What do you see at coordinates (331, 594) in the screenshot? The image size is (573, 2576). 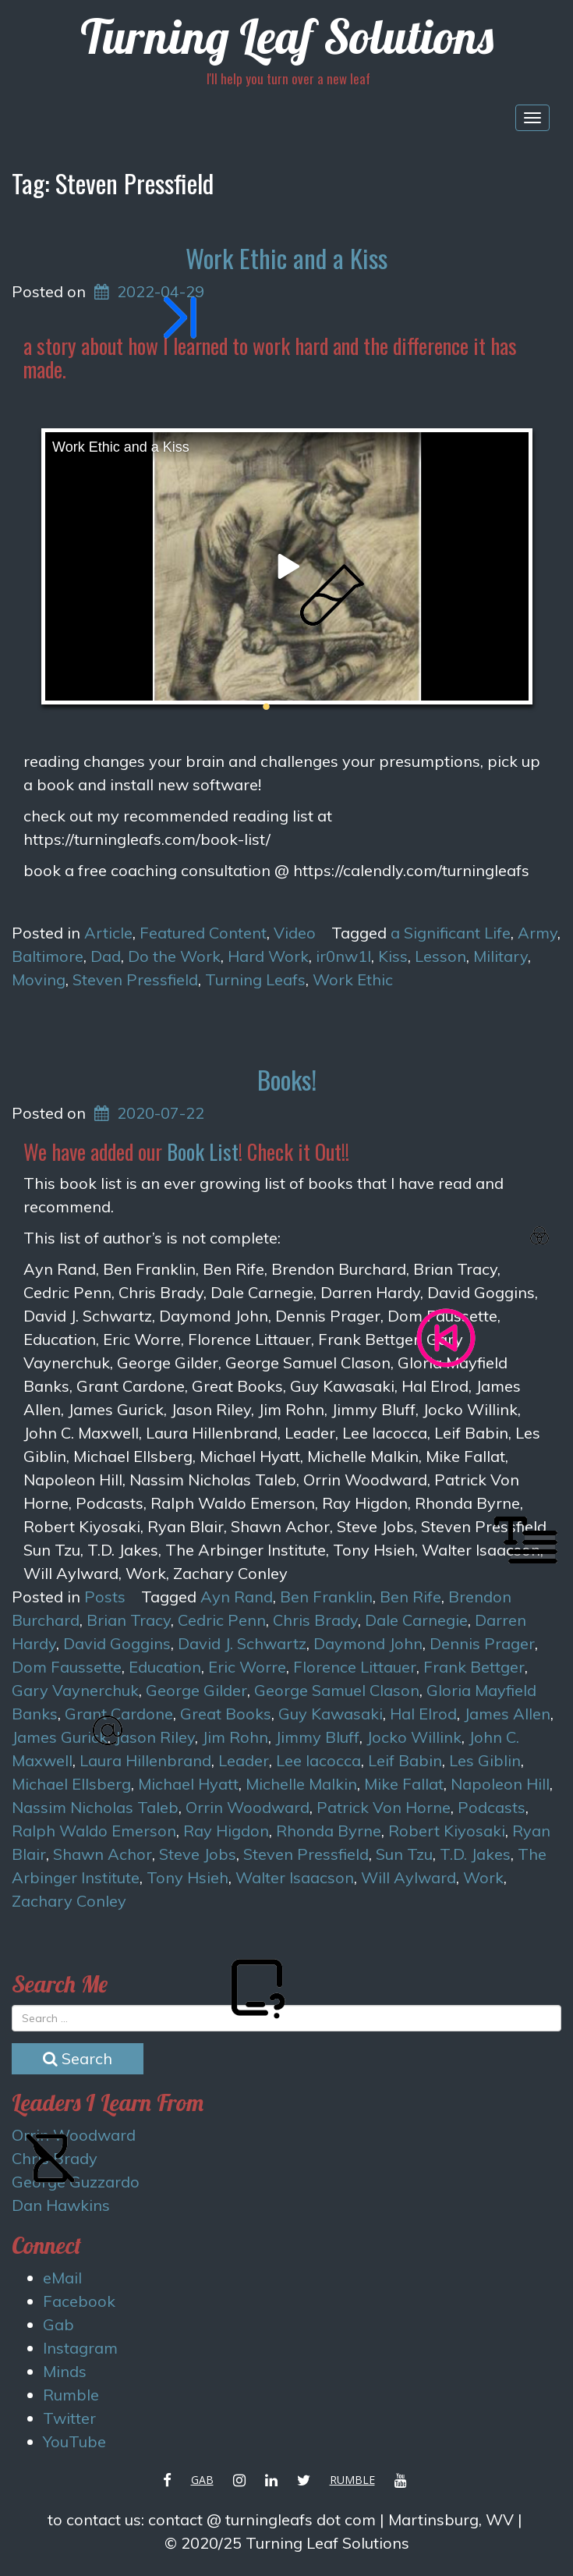 I see `access experimental or beta features` at bounding box center [331, 594].